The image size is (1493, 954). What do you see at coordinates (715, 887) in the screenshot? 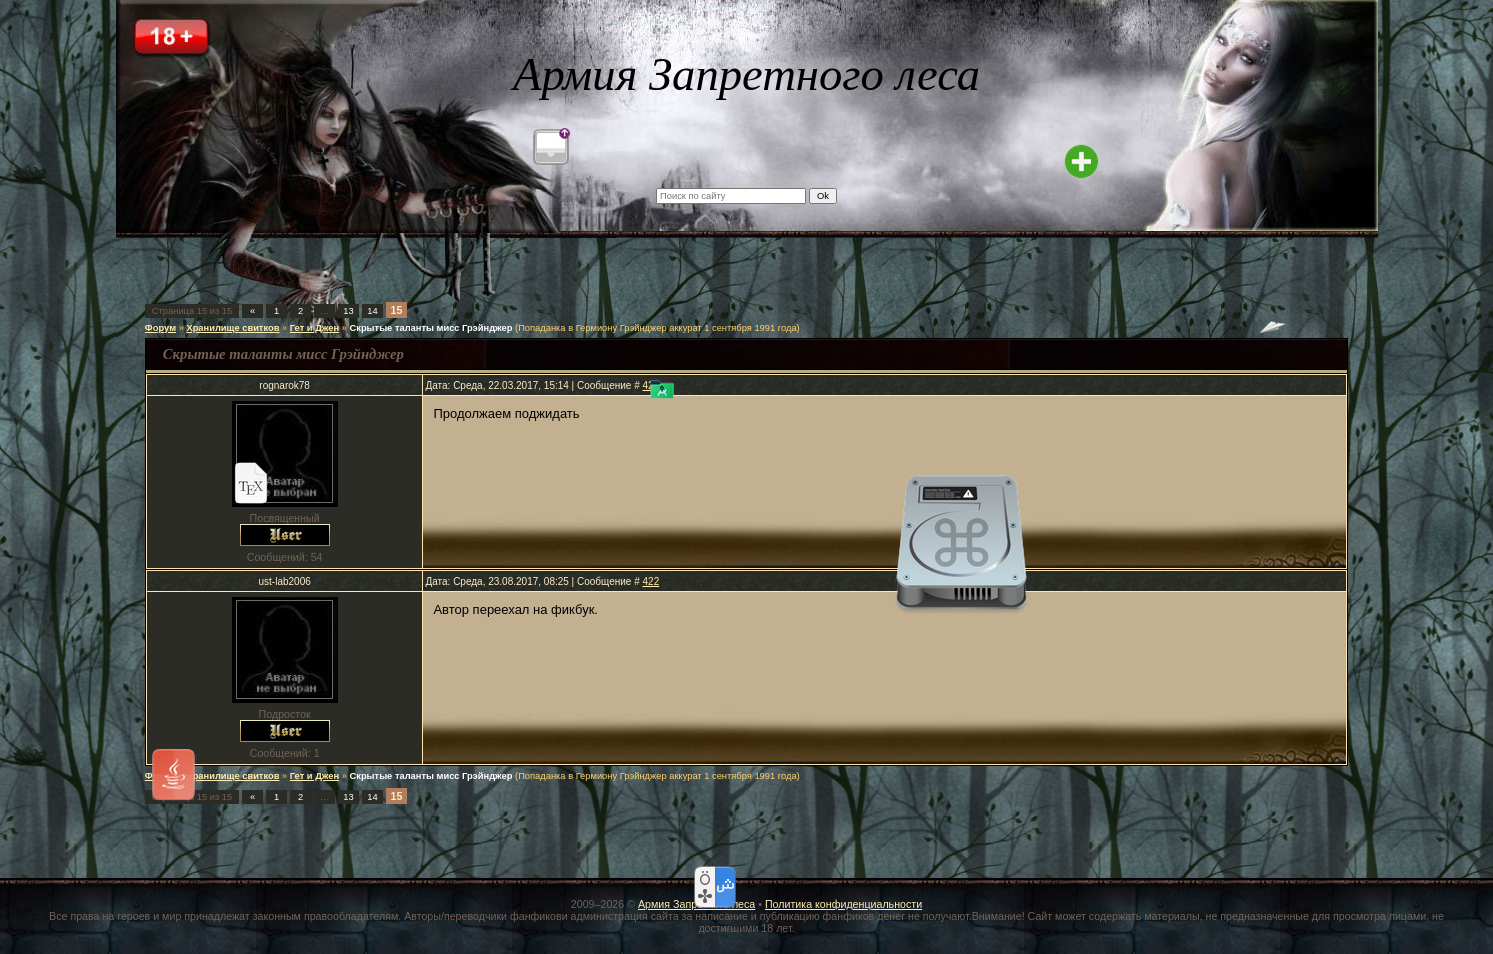
I see `open the GNOME Characters app` at bounding box center [715, 887].